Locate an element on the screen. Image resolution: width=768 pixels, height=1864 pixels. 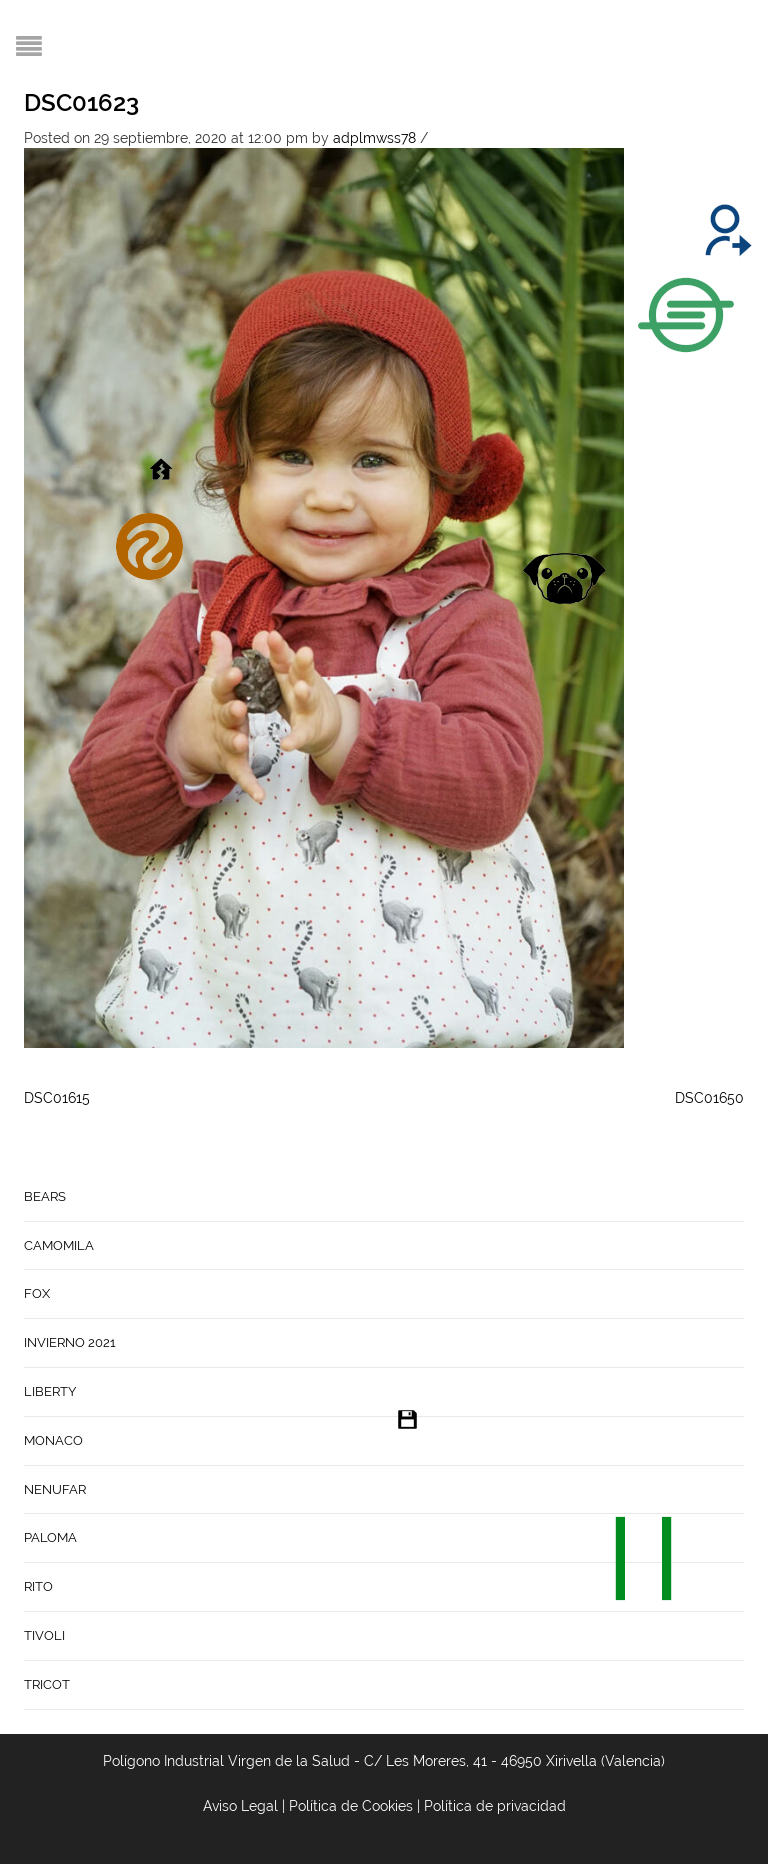
pug template engine logo is located at coordinates (564, 578).